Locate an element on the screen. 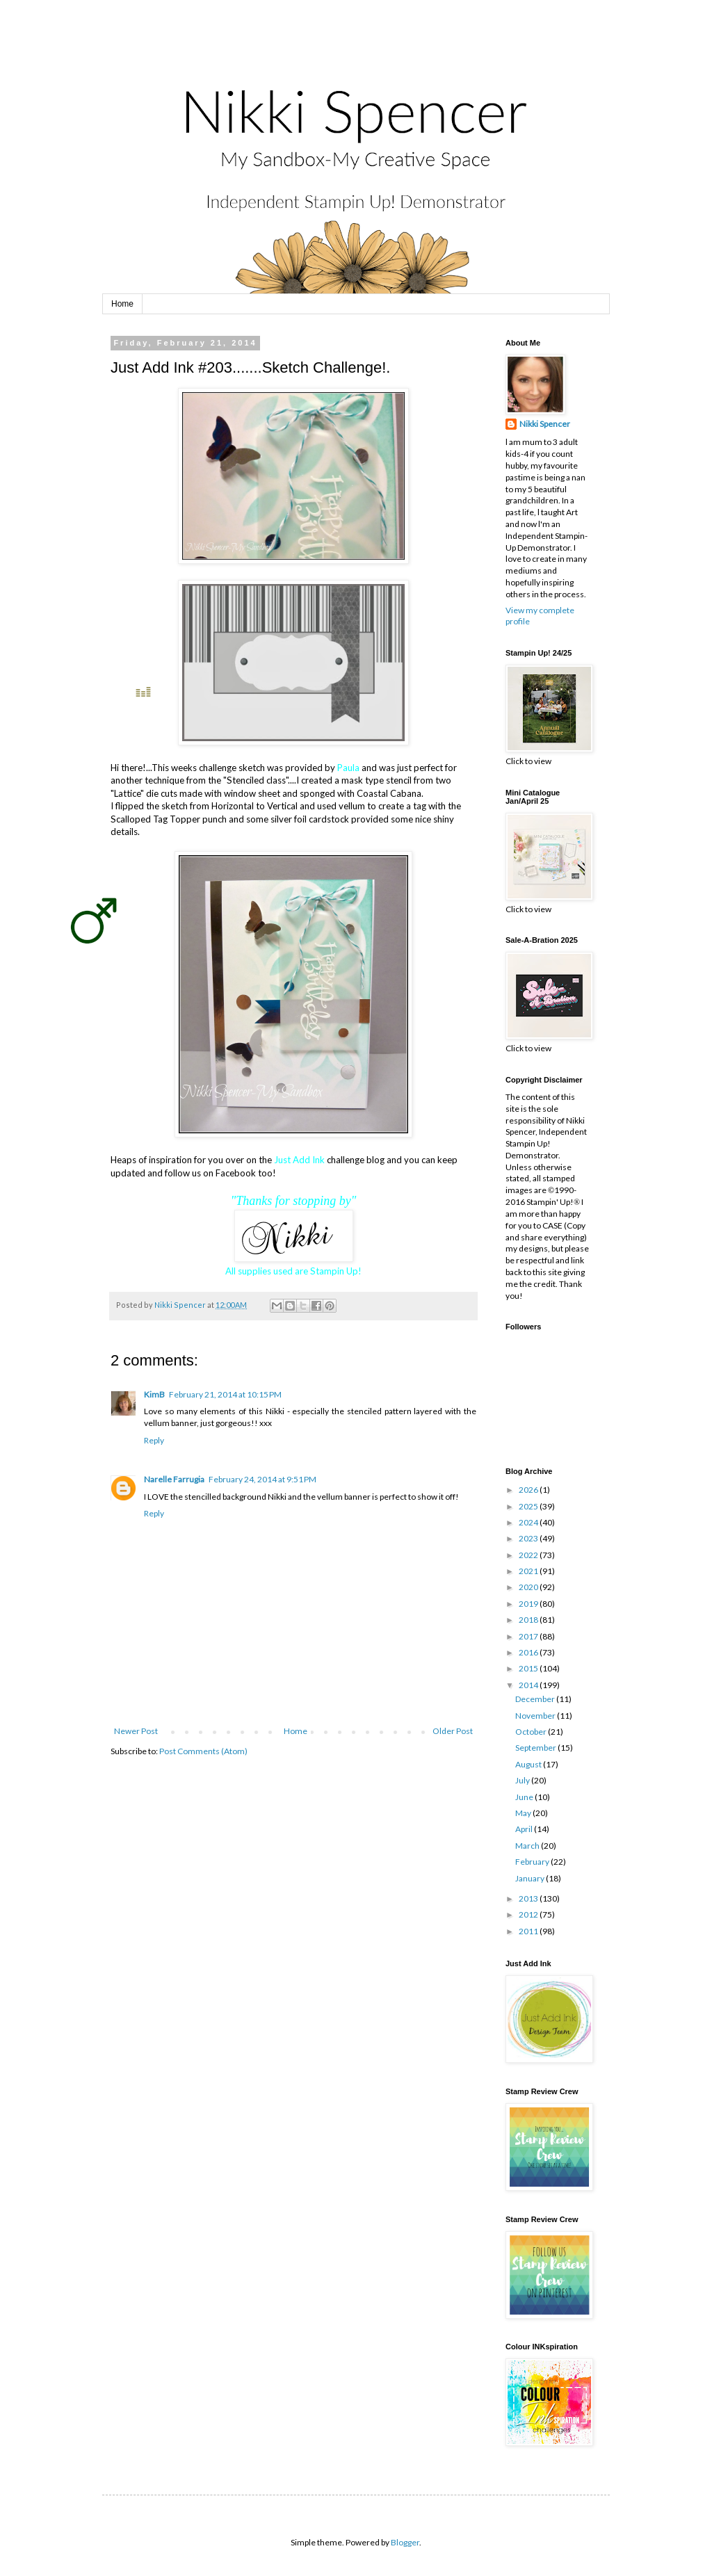 This screenshot has height=2576, width=712. adjust audio equalizer settings is located at coordinates (143, 692).